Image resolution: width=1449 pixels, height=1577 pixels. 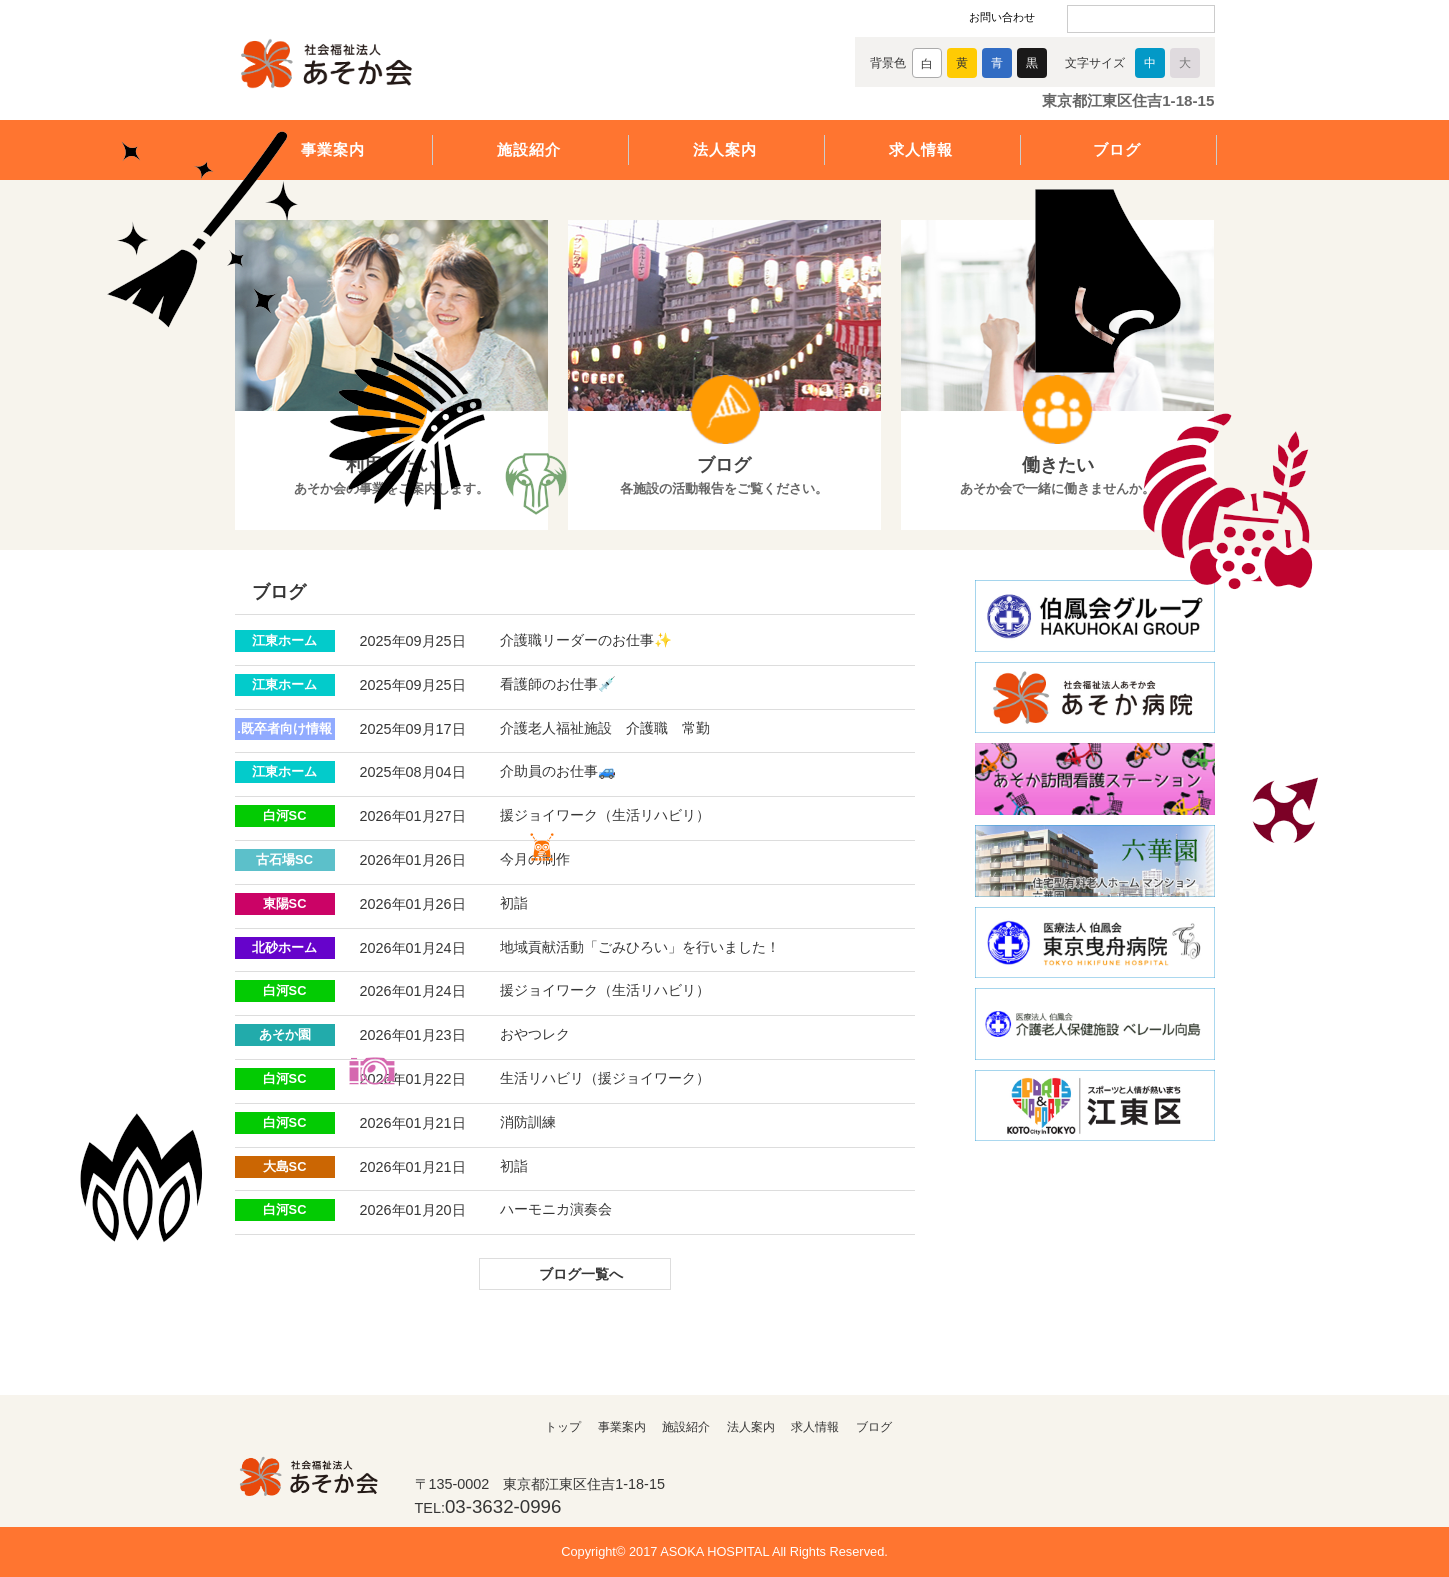 What do you see at coordinates (536, 484) in the screenshot?
I see `access demon or boss enemy profile` at bounding box center [536, 484].